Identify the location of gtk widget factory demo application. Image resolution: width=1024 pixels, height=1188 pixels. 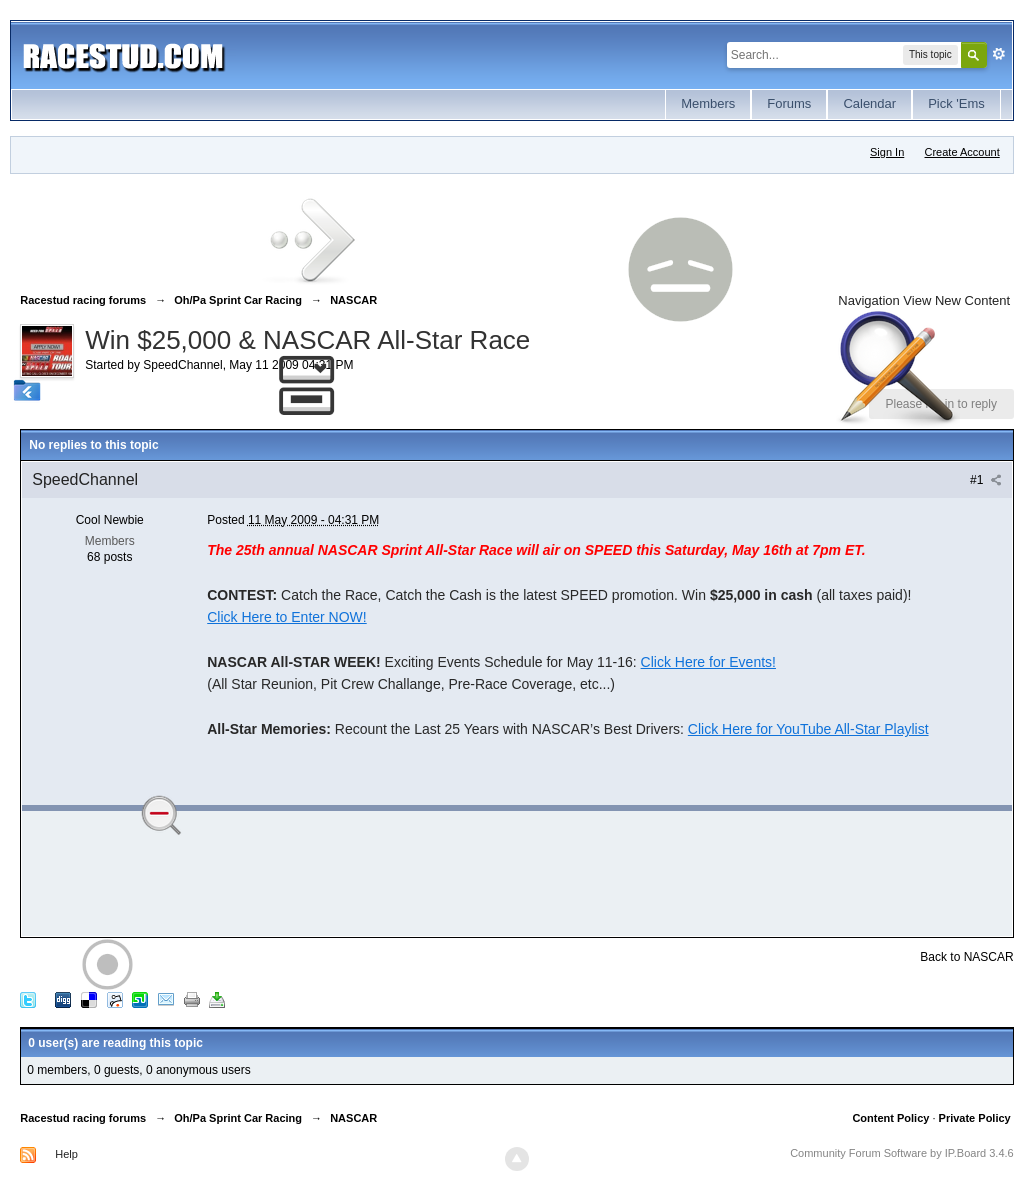
(306, 383).